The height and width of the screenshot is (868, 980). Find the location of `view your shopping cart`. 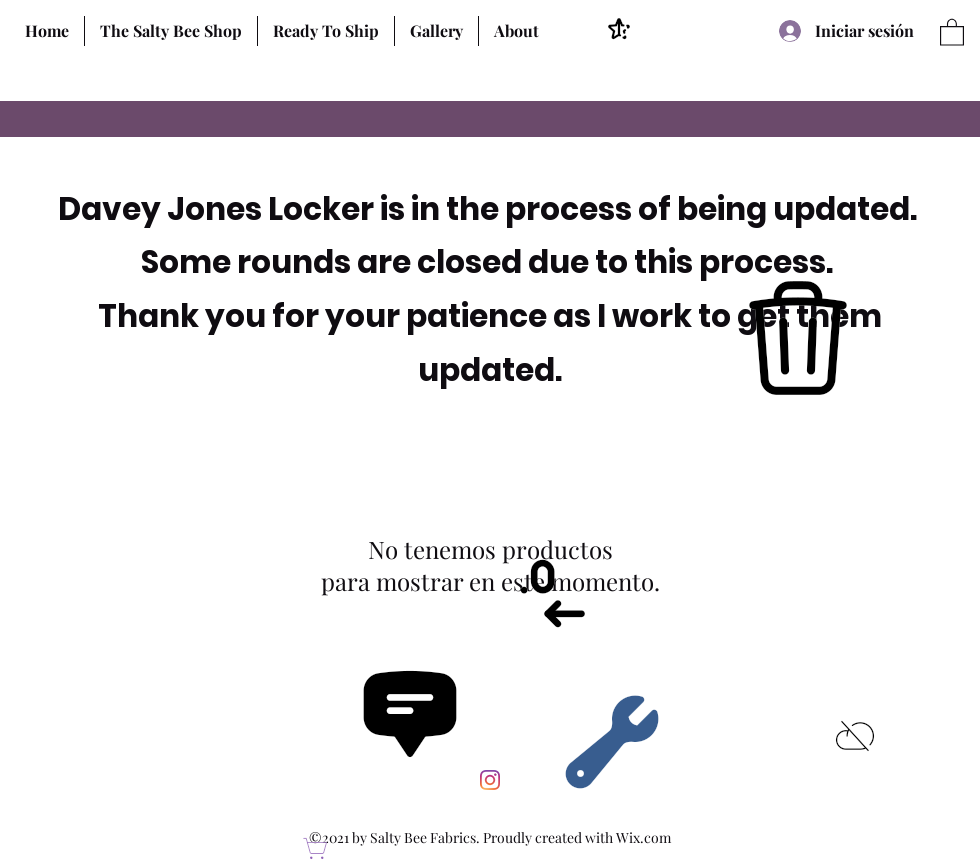

view your shopping cart is located at coordinates (315, 848).